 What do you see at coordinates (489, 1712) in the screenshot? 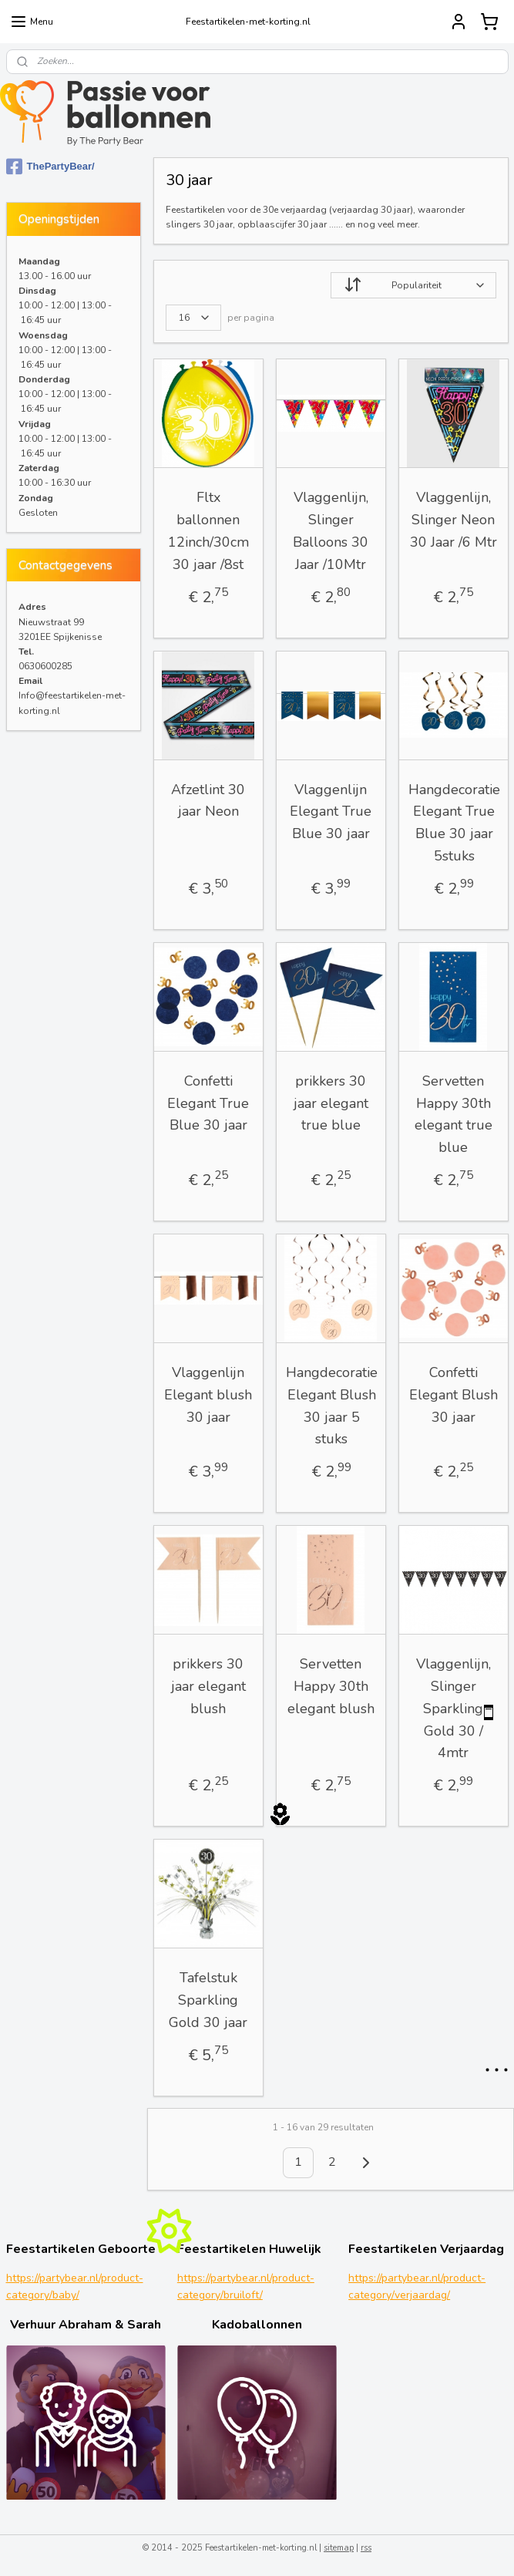
I see `manage mobile advertisement settings` at bounding box center [489, 1712].